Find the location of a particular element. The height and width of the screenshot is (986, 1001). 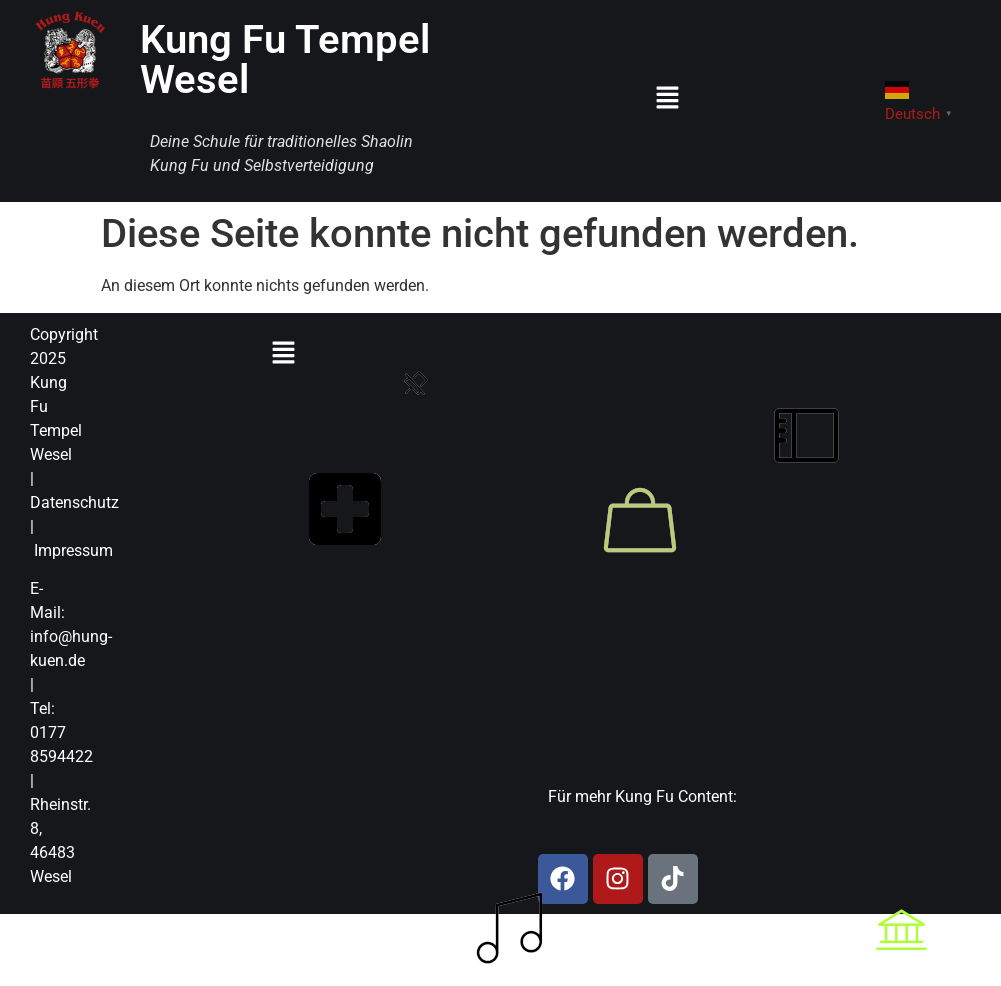

find nearby hospitals or medical facilities is located at coordinates (345, 509).